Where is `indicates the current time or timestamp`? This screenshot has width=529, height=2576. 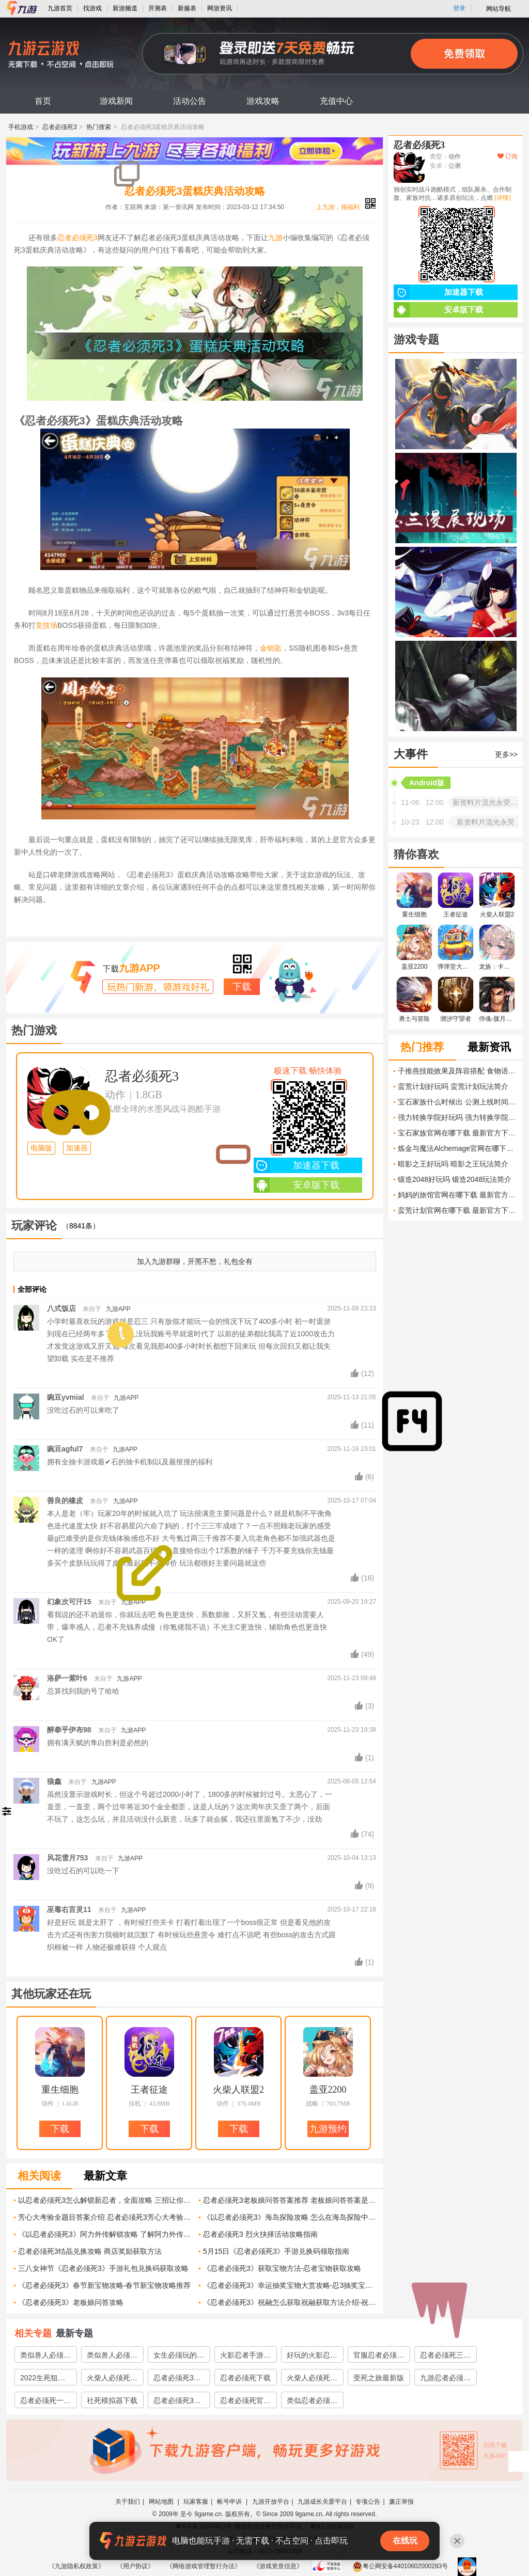 indicates the current time or timestamp is located at coordinates (120, 1334).